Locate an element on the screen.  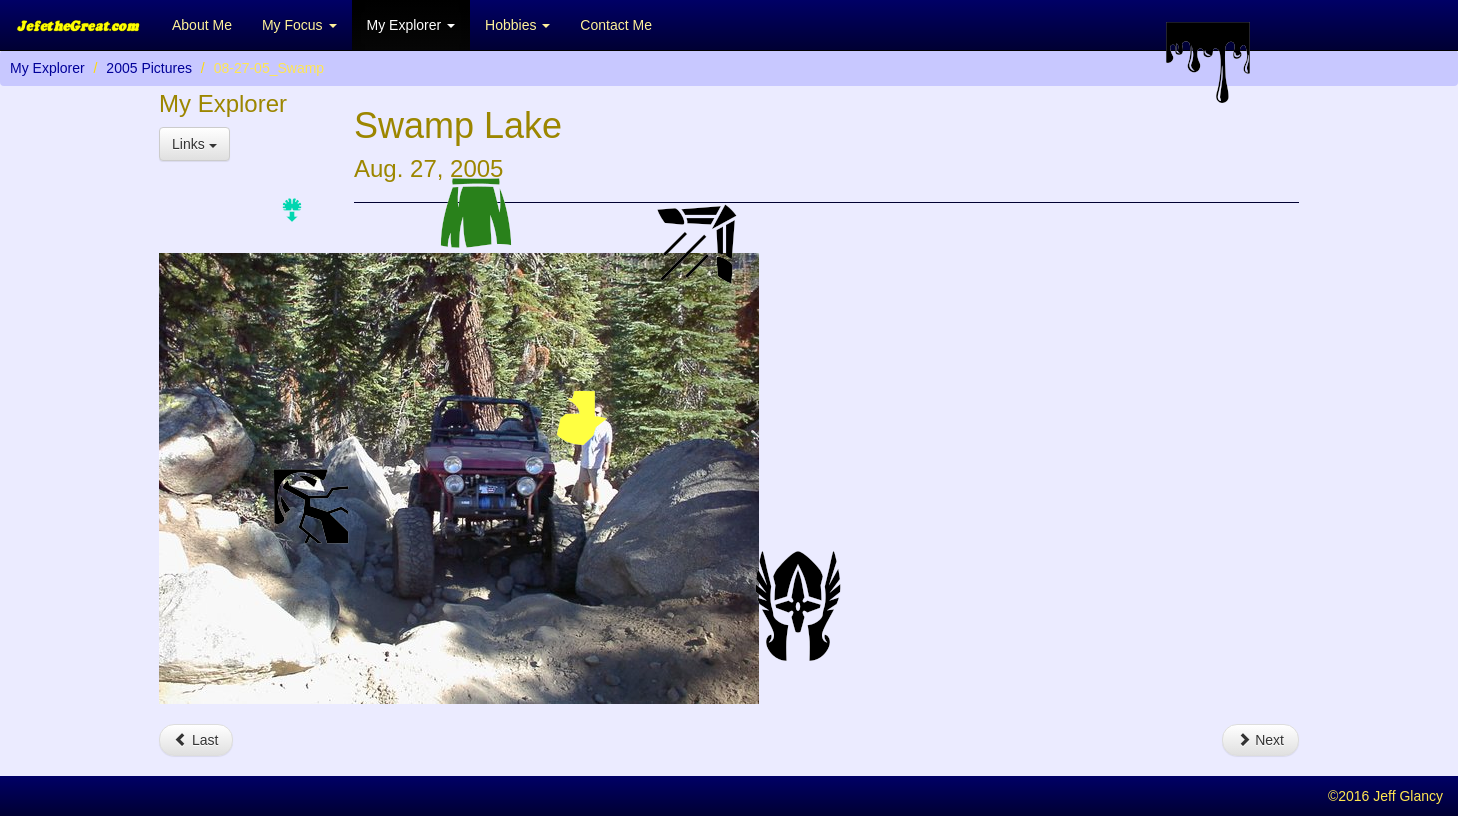
browse skirts in clothing catalog is located at coordinates (476, 213).